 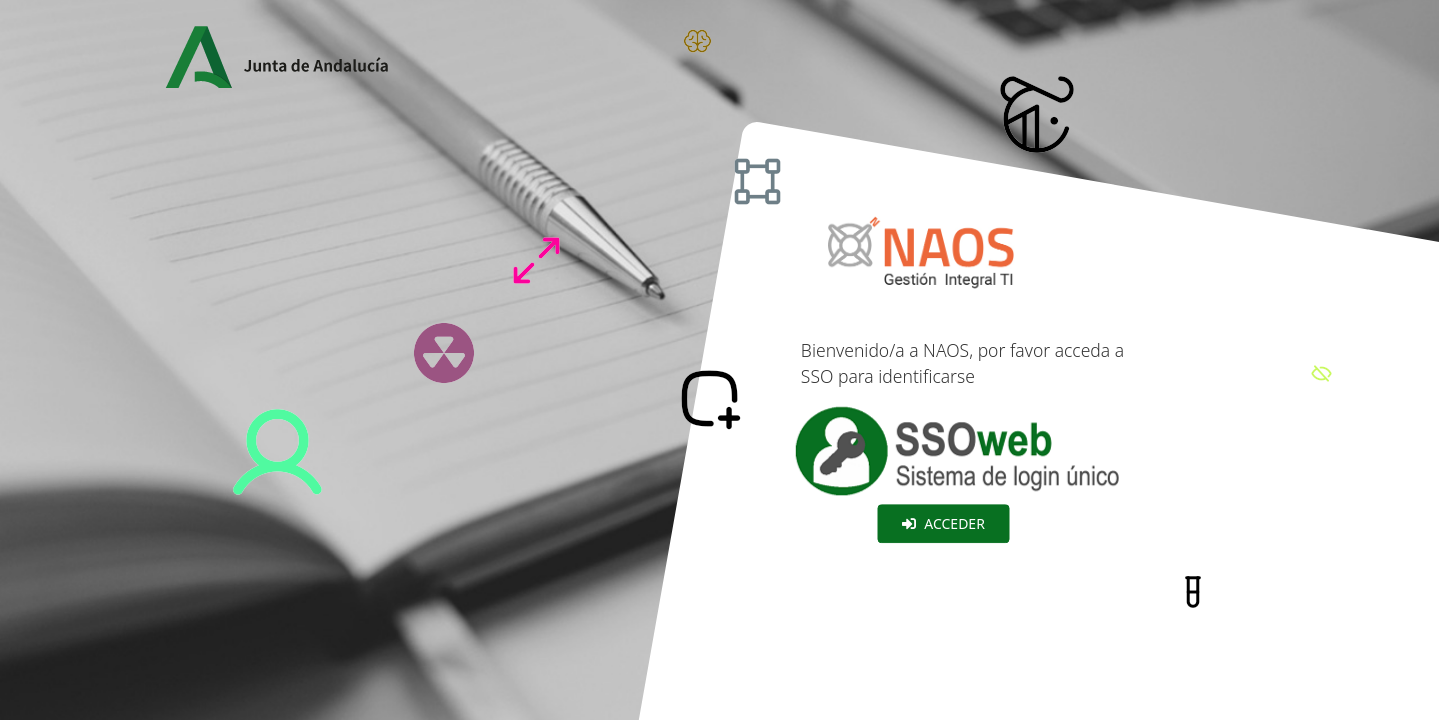 I want to click on expand to fullscreen mode, so click(x=536, y=260).